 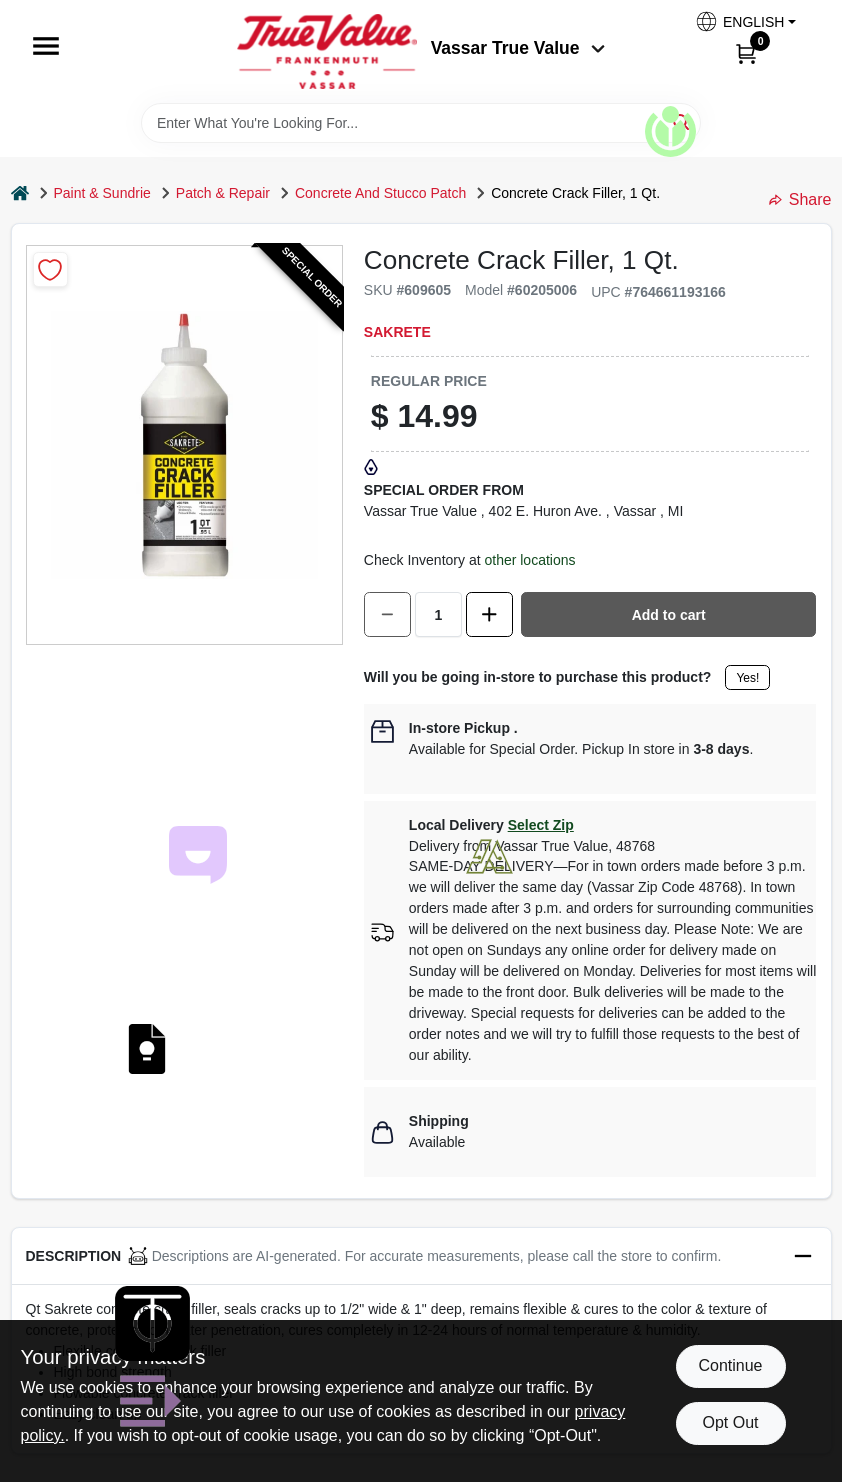 What do you see at coordinates (149, 1401) in the screenshot?
I see `expand or unfold a navigation menu` at bounding box center [149, 1401].